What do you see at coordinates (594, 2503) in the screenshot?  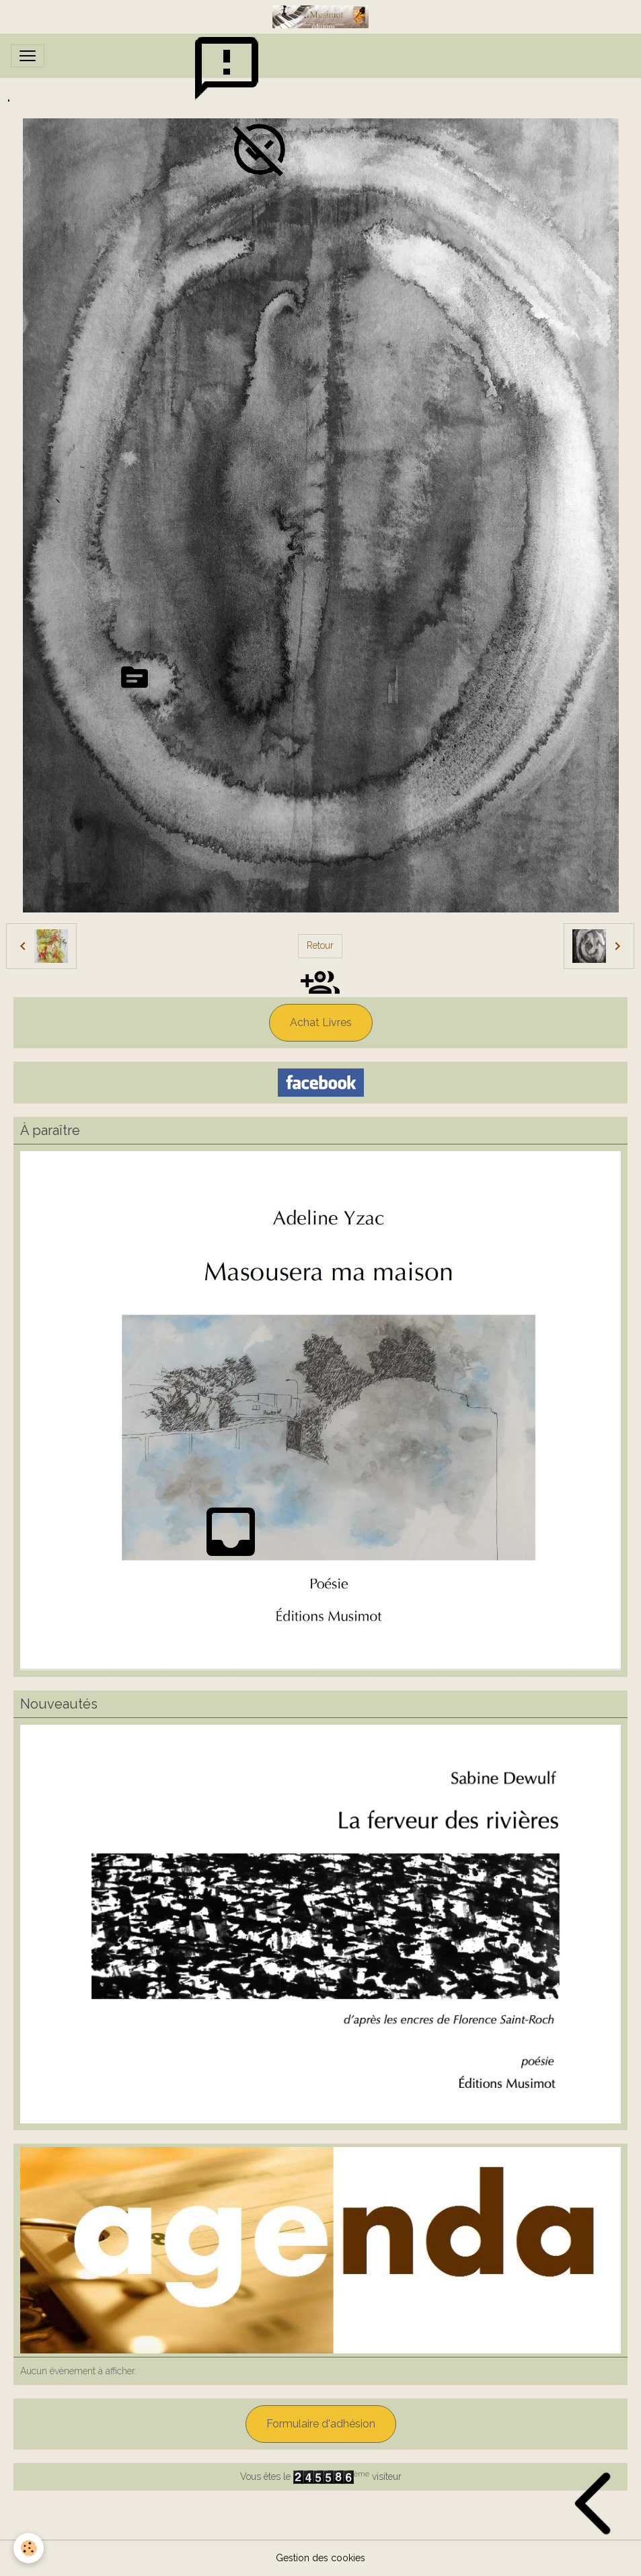 I see `go back to the previous screen` at bounding box center [594, 2503].